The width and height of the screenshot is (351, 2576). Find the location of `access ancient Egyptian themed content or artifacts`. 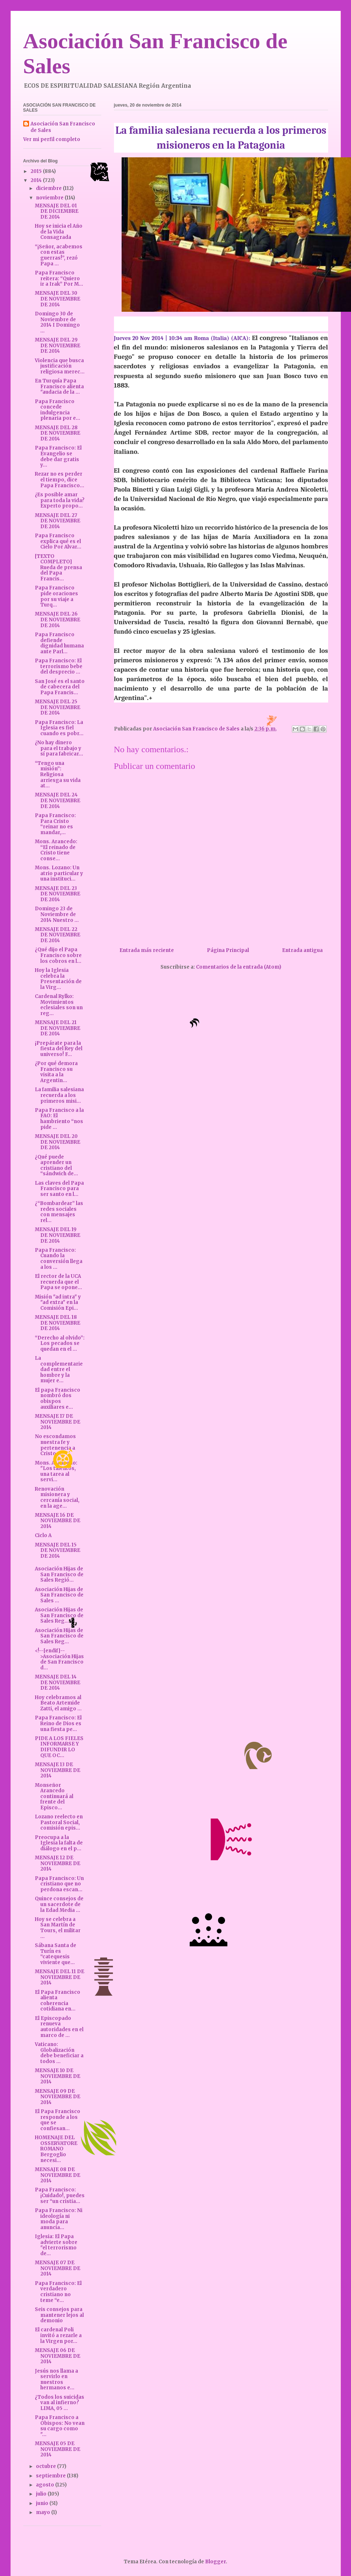

access ancient Egyptian themed content or artifacts is located at coordinates (103, 1976).